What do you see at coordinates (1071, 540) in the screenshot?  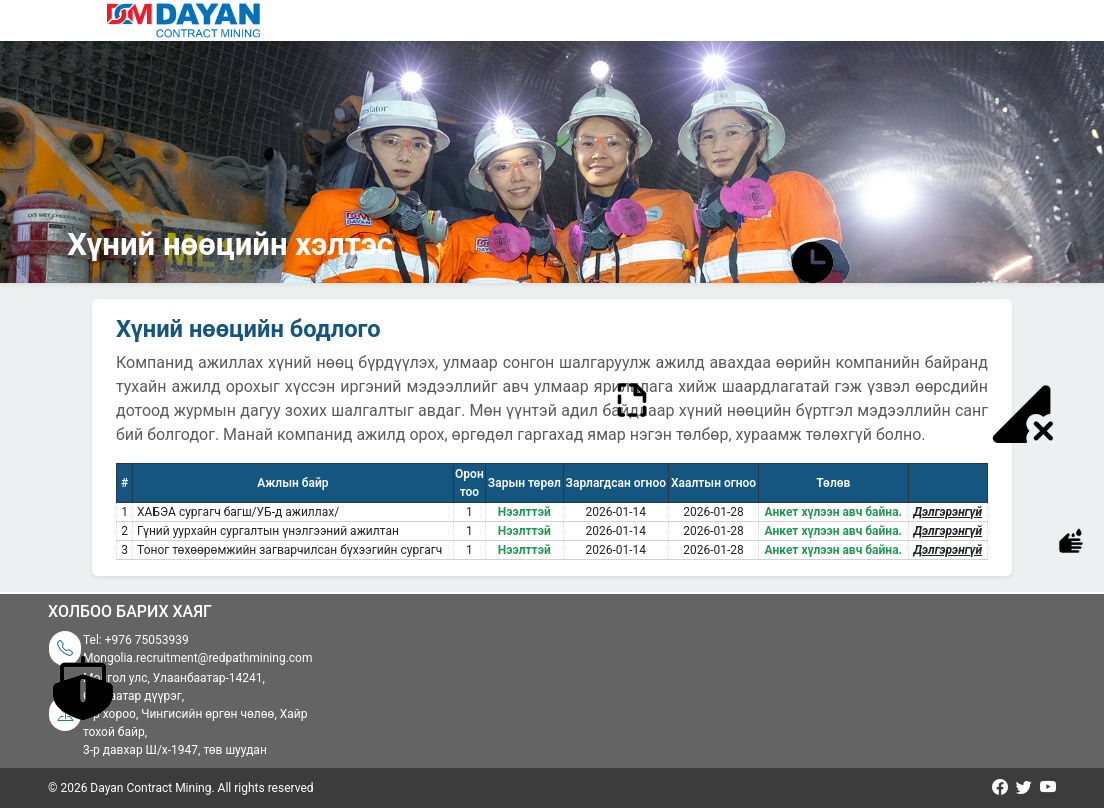 I see `wash your hands reminder` at bounding box center [1071, 540].